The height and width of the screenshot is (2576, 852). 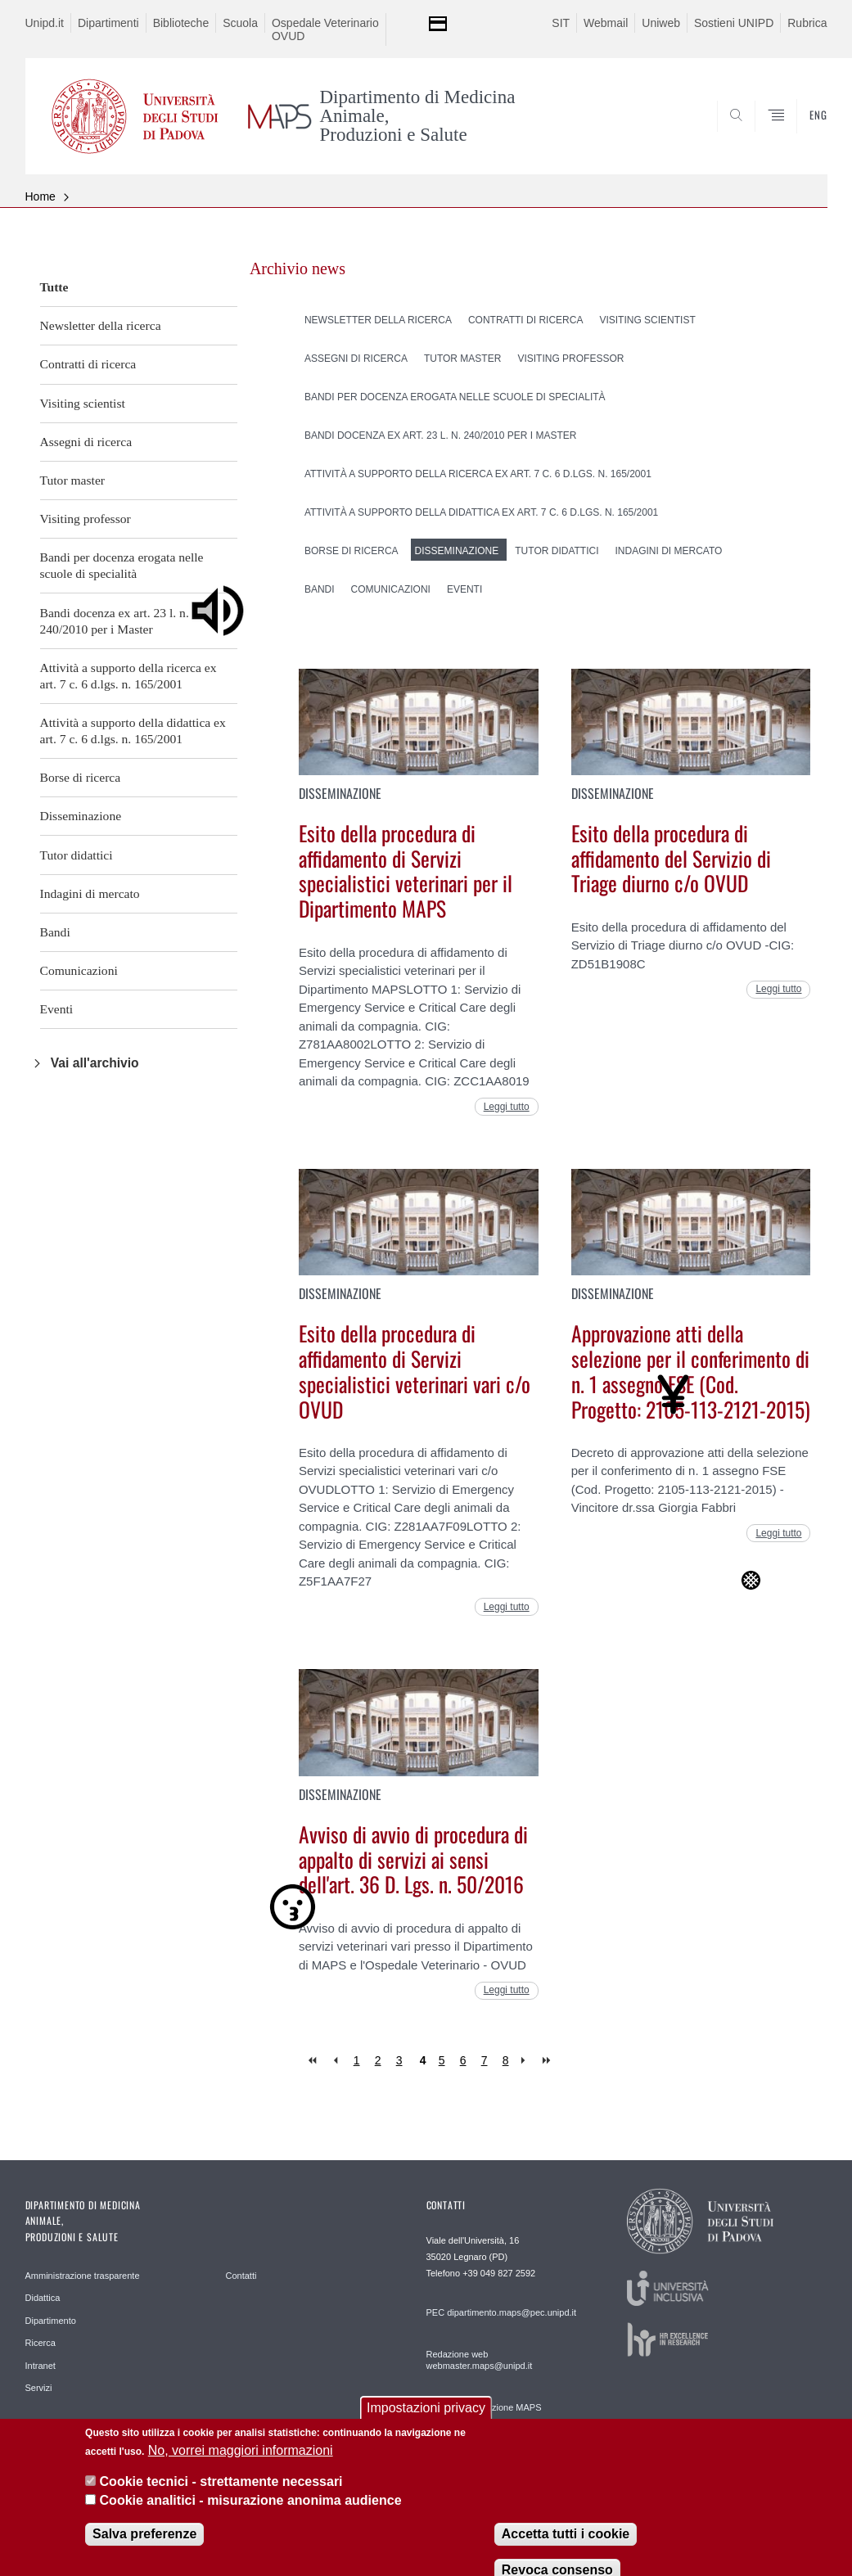 What do you see at coordinates (751, 1580) in the screenshot?
I see `indicates a dutch treat or snack item` at bounding box center [751, 1580].